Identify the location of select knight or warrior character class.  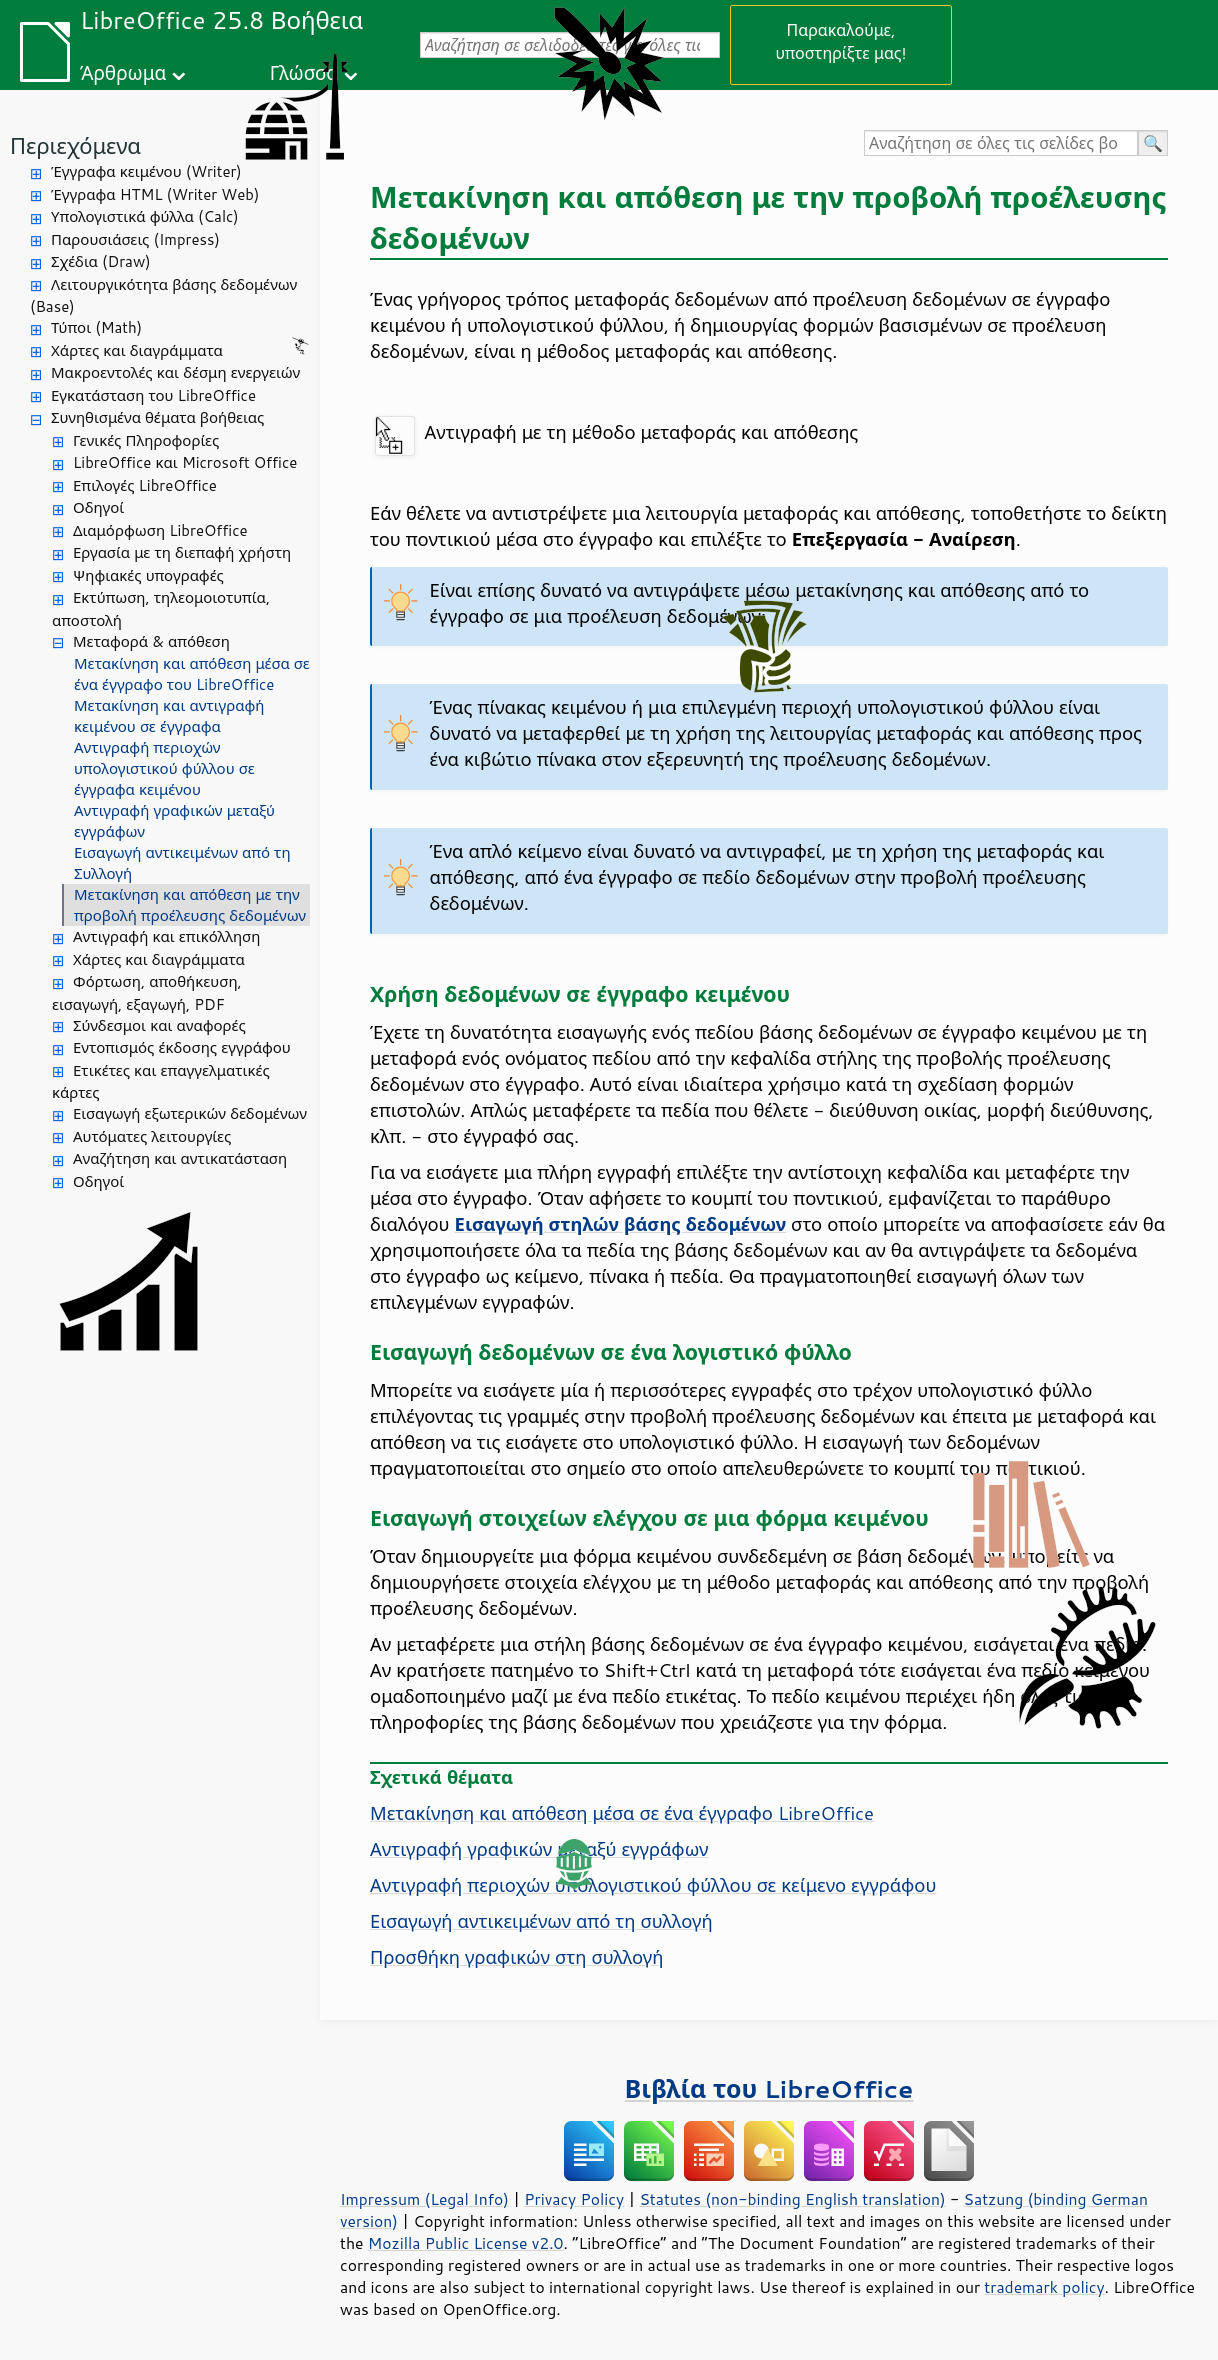
(574, 1864).